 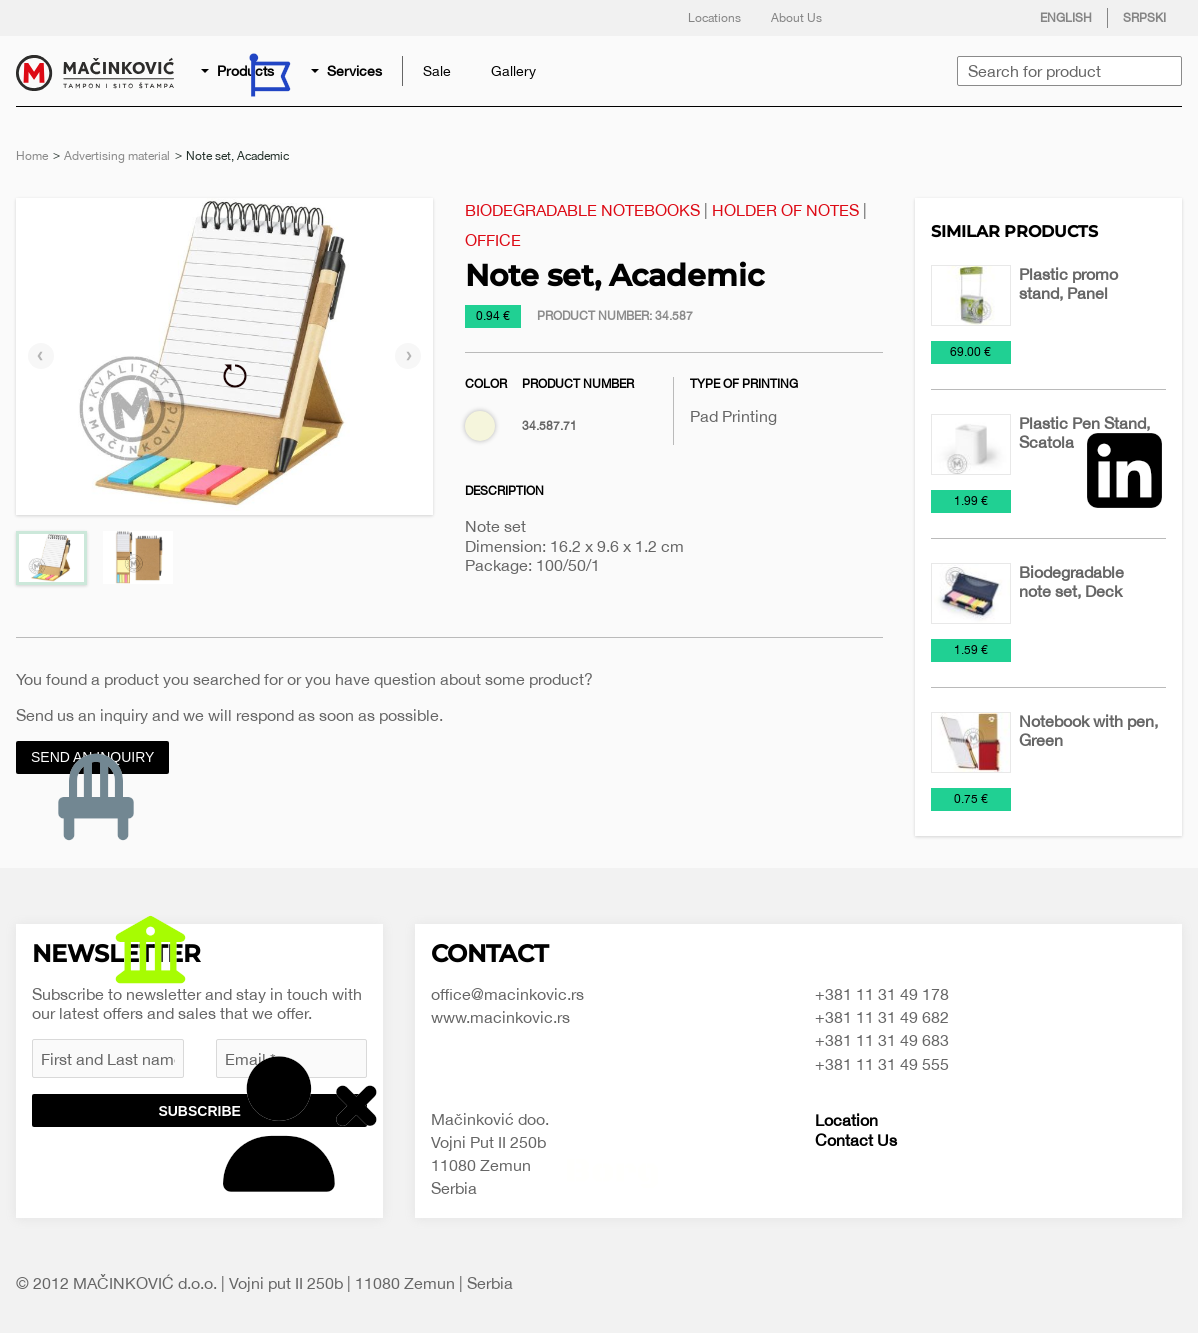 I want to click on reset or refresh to original state, so click(x=235, y=376).